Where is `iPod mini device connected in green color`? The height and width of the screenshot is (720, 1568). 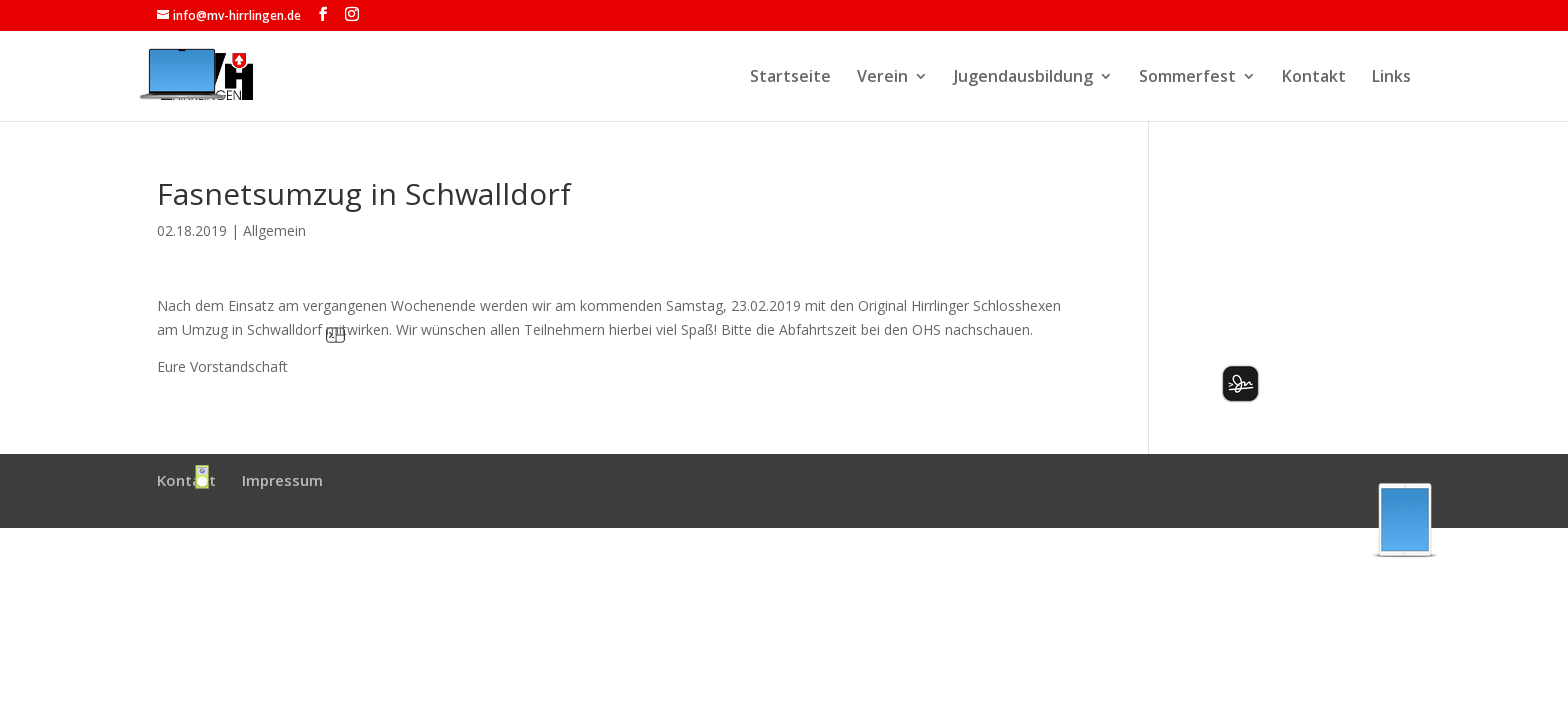
iPod mini device connected in green color is located at coordinates (202, 477).